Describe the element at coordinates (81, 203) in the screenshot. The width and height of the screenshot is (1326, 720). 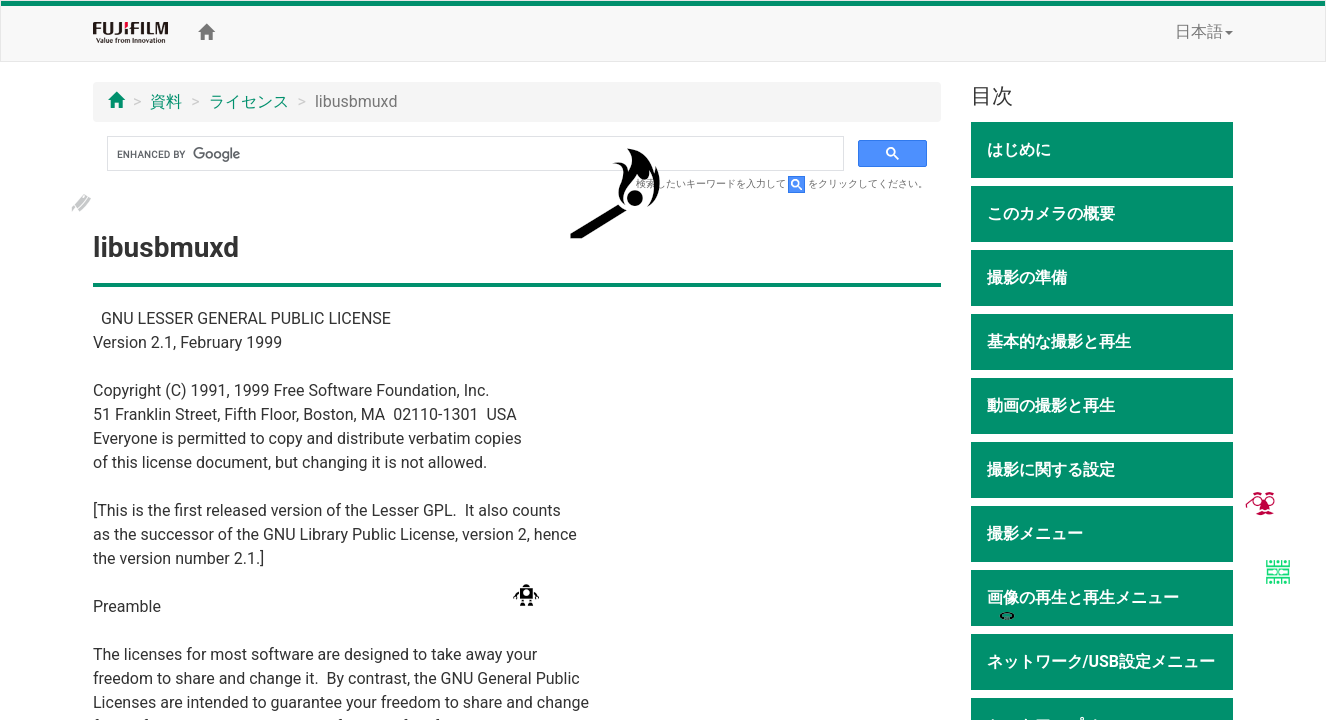
I see `select the meat cleaver weapon or tool` at that location.